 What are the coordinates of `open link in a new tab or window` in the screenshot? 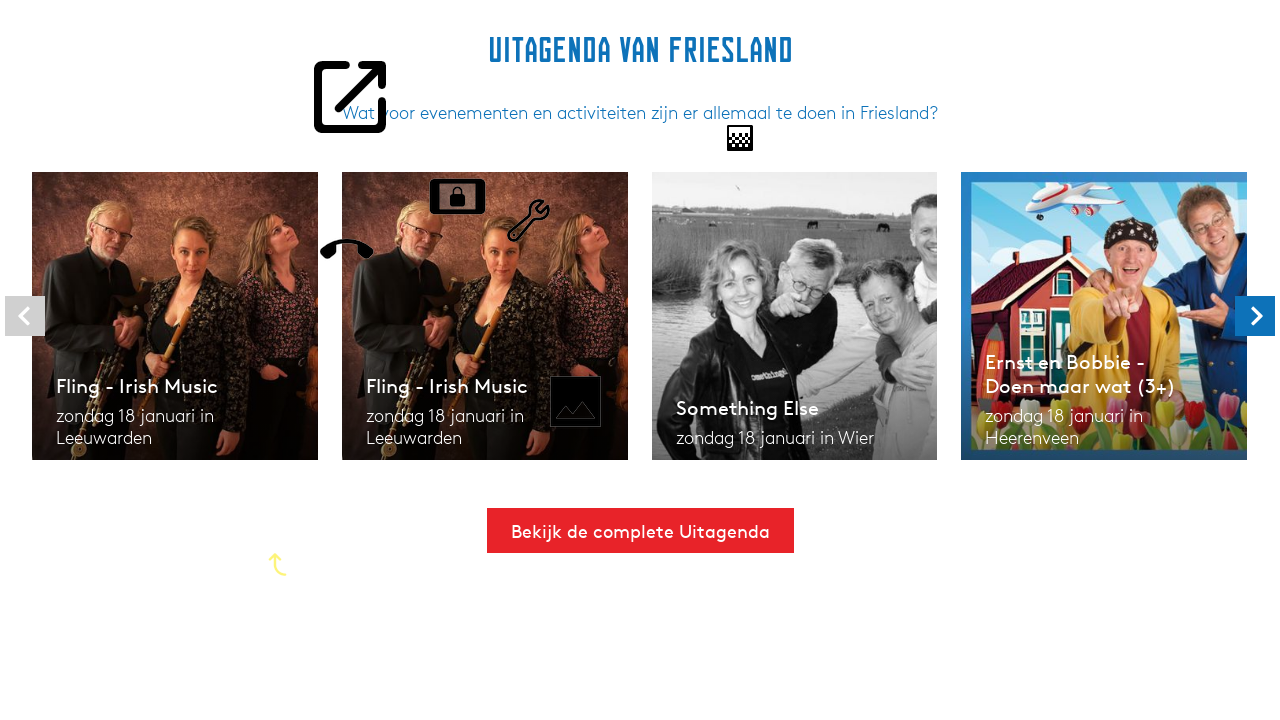 It's located at (350, 97).